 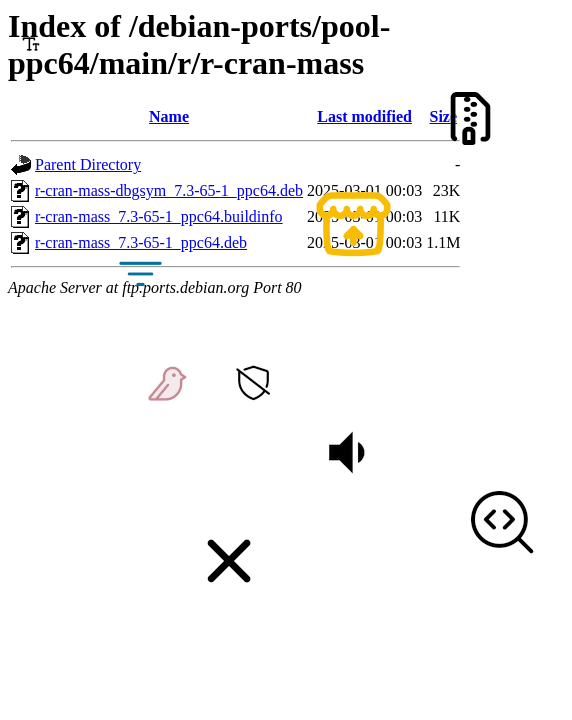 I want to click on filter or sort list items, so click(x=140, y=274).